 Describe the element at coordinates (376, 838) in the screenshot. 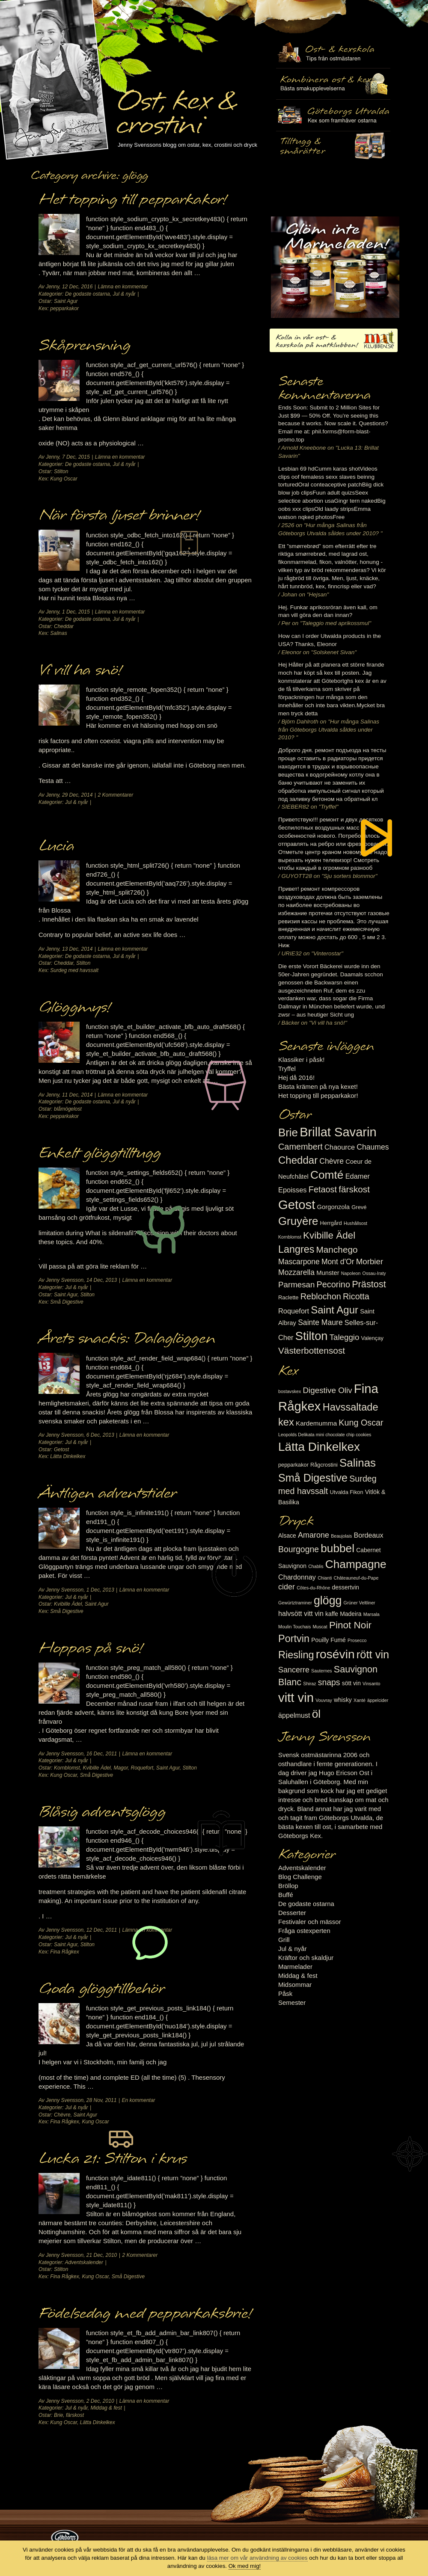

I see `skip to the next track or video` at that location.